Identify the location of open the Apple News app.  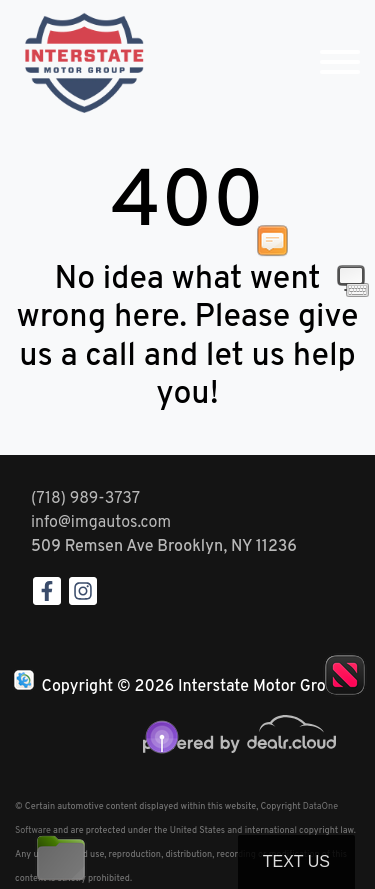
(345, 675).